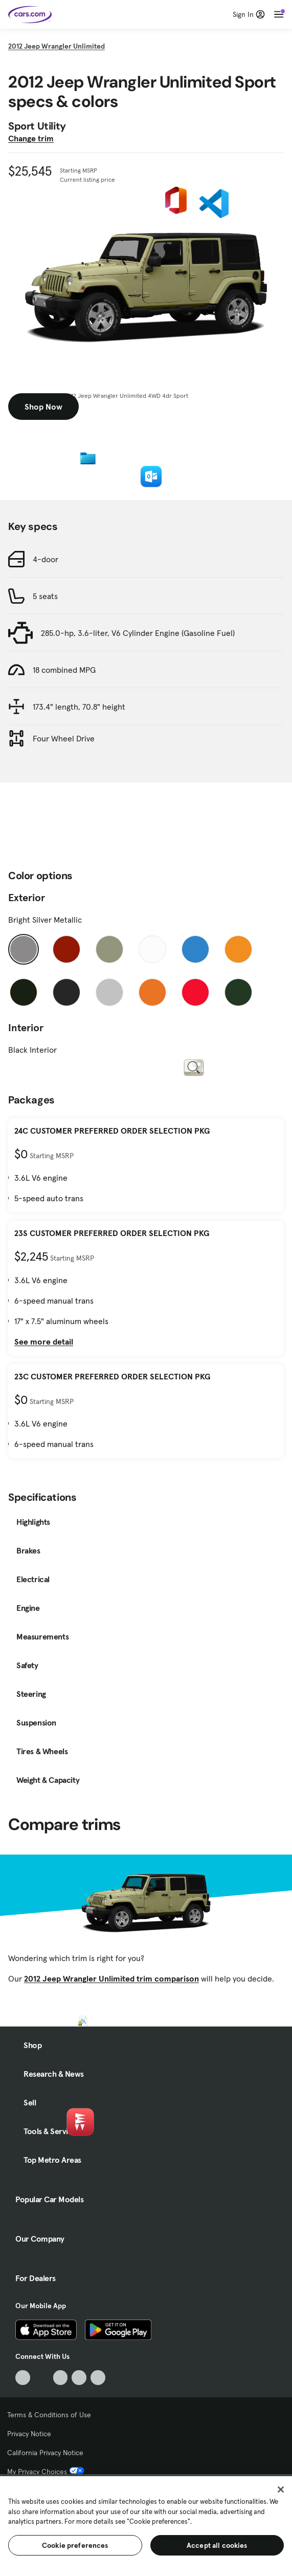 This screenshot has height=2576, width=292. What do you see at coordinates (88, 459) in the screenshot?
I see `open desktop folder` at bounding box center [88, 459].